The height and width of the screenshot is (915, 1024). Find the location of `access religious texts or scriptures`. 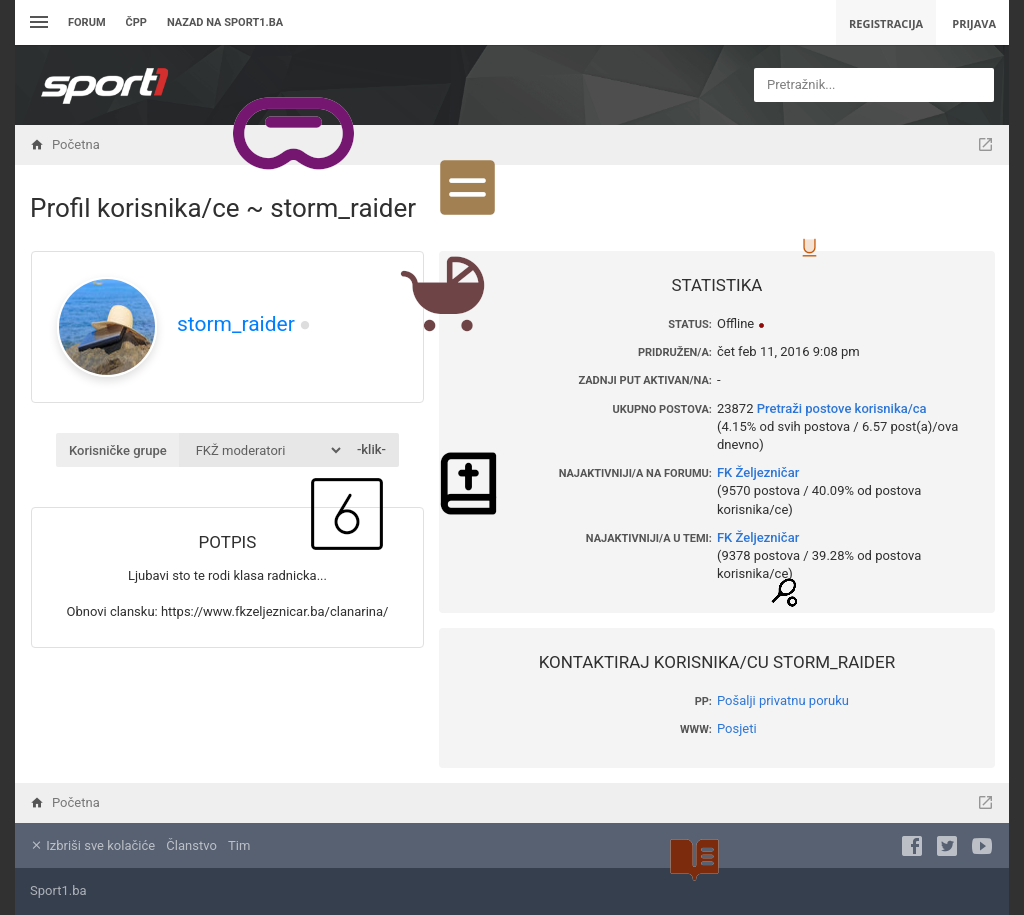

access religious texts or scriptures is located at coordinates (468, 483).